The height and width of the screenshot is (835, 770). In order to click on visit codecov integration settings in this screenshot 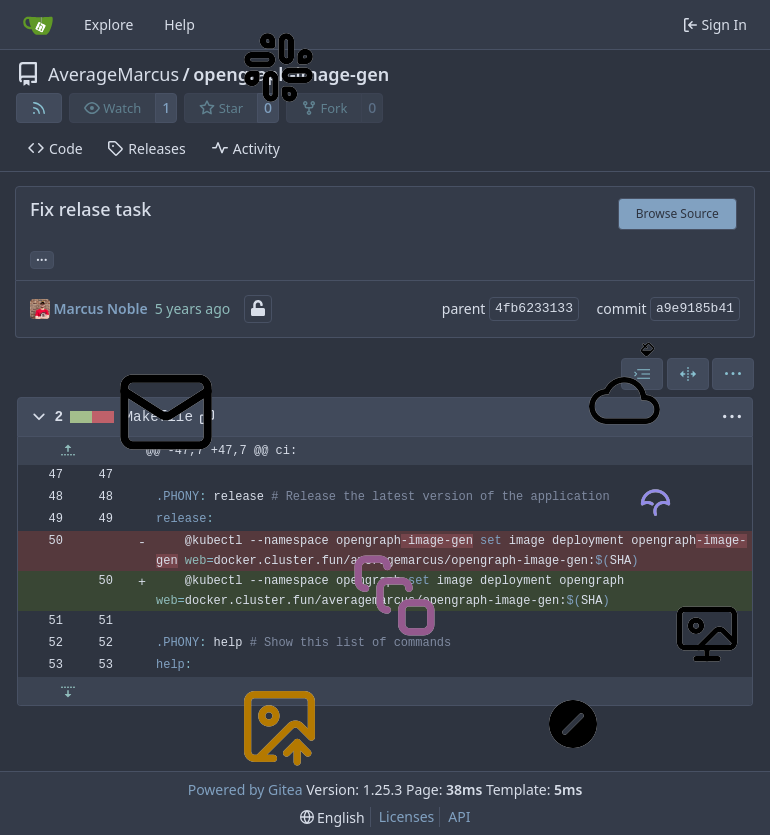, I will do `click(655, 502)`.